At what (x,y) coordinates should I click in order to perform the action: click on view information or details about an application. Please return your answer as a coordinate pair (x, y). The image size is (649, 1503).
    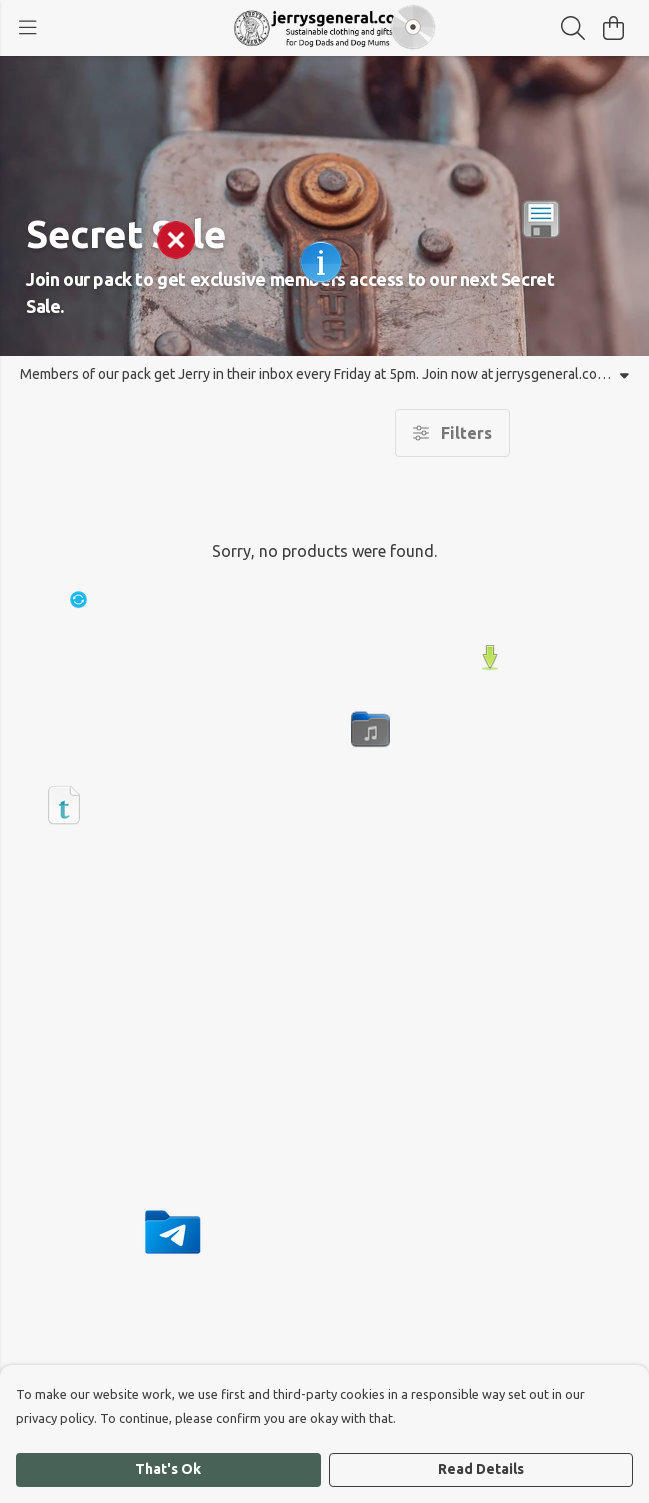
    Looking at the image, I should click on (321, 262).